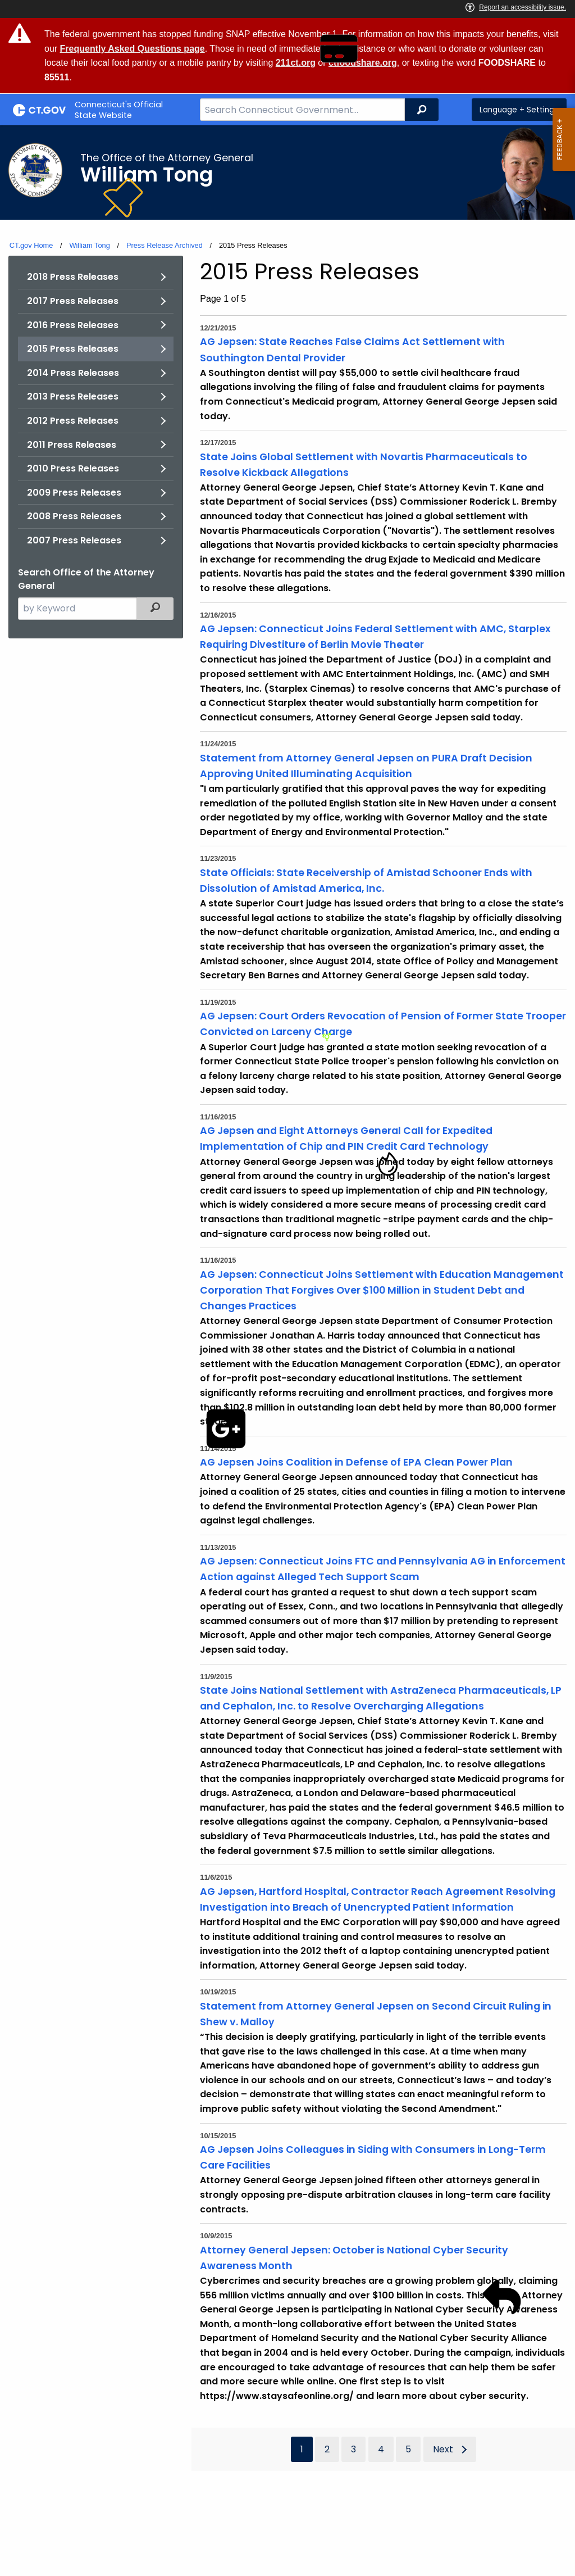 This screenshot has height=2576, width=575. I want to click on pin an item to keep it visible, so click(121, 199).